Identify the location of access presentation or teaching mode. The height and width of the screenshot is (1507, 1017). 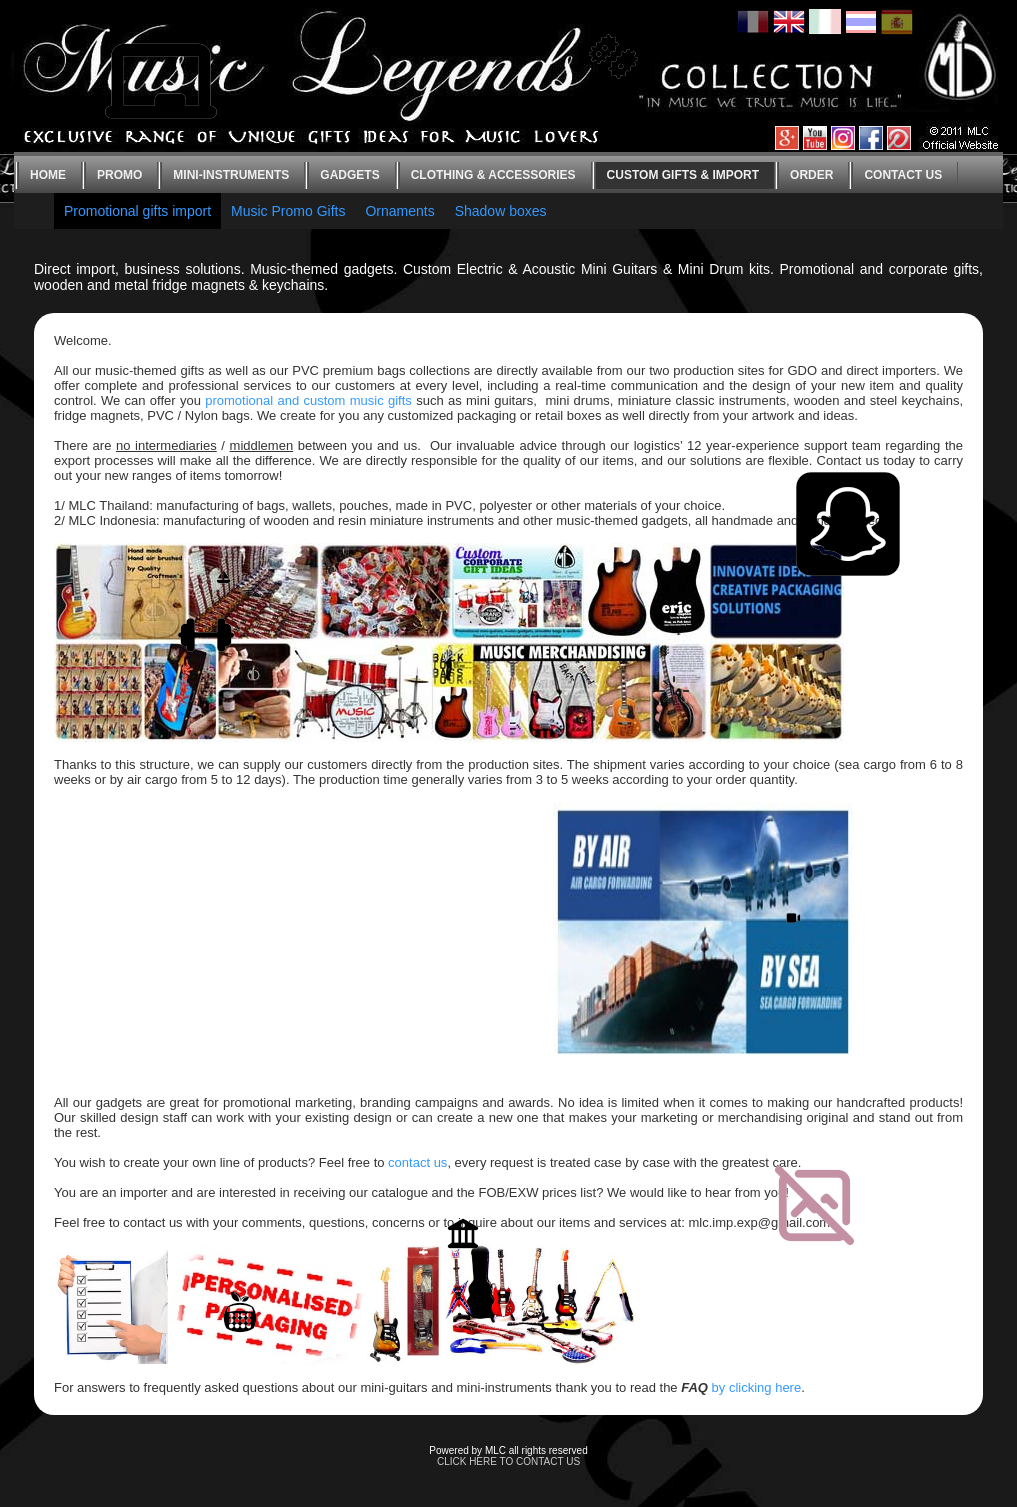
(161, 81).